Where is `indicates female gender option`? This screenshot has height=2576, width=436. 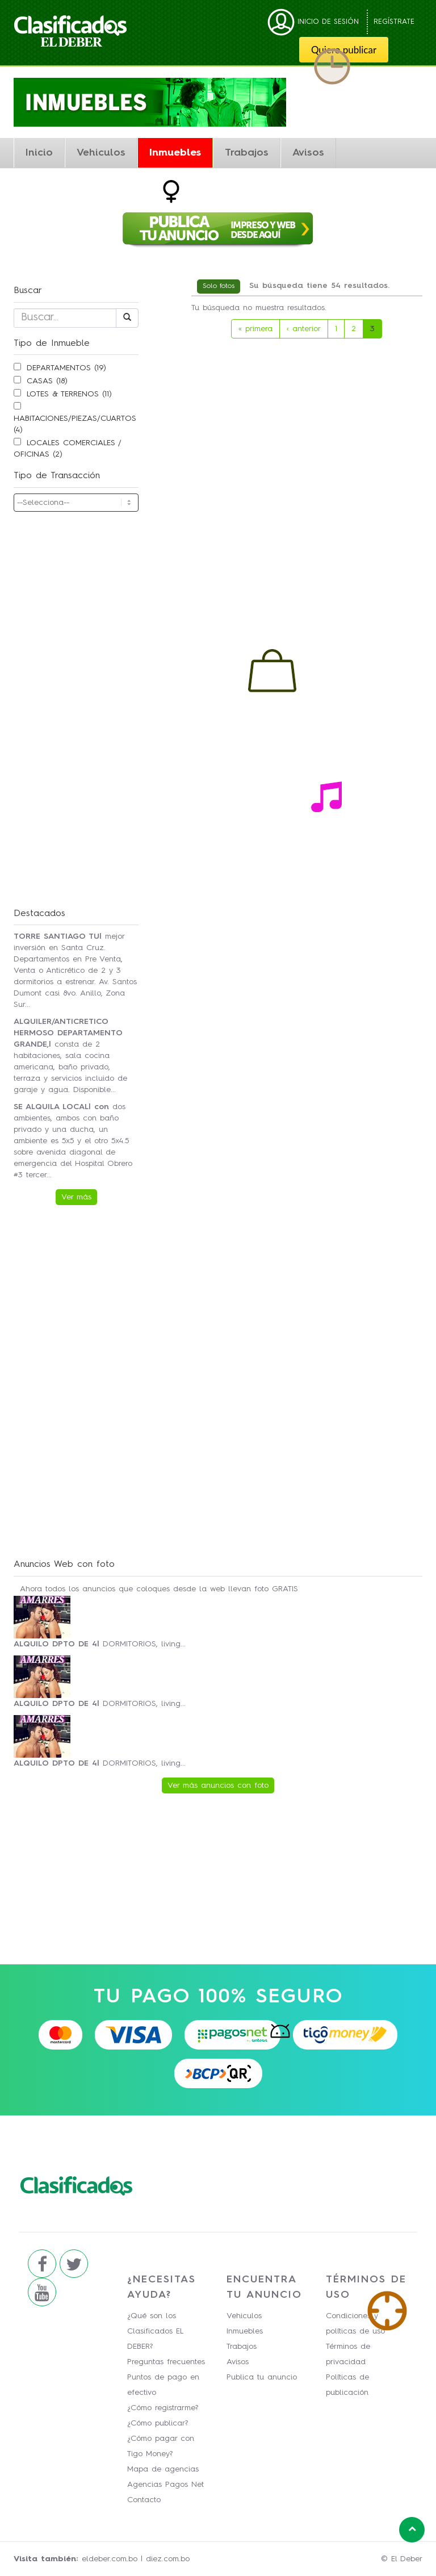
indicates female gender option is located at coordinates (171, 191).